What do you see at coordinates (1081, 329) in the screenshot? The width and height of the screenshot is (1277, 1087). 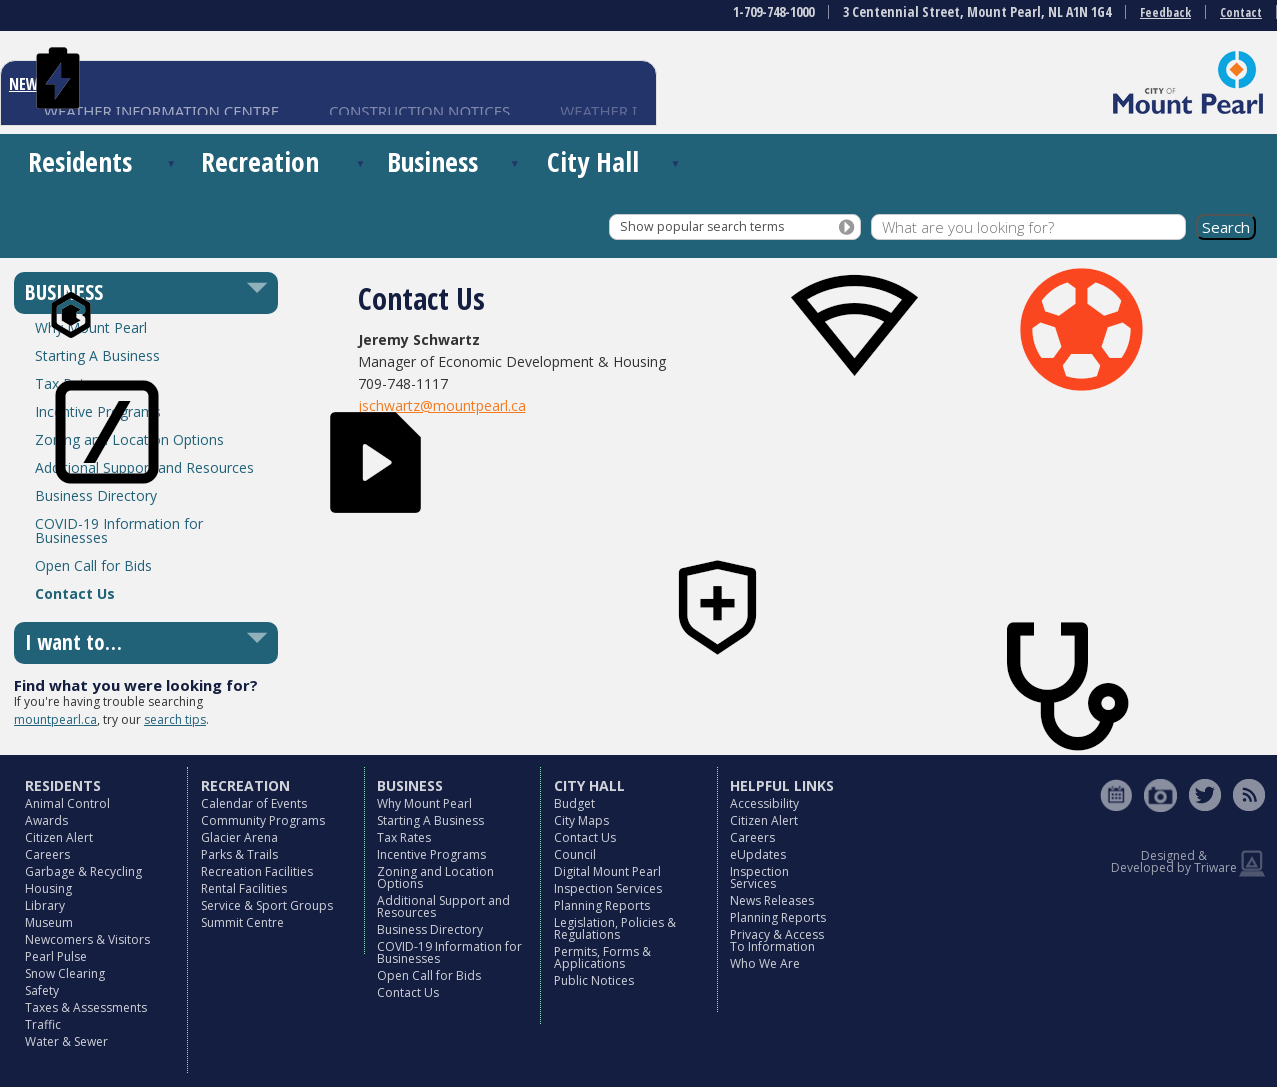 I see `access football or soccer content` at bounding box center [1081, 329].